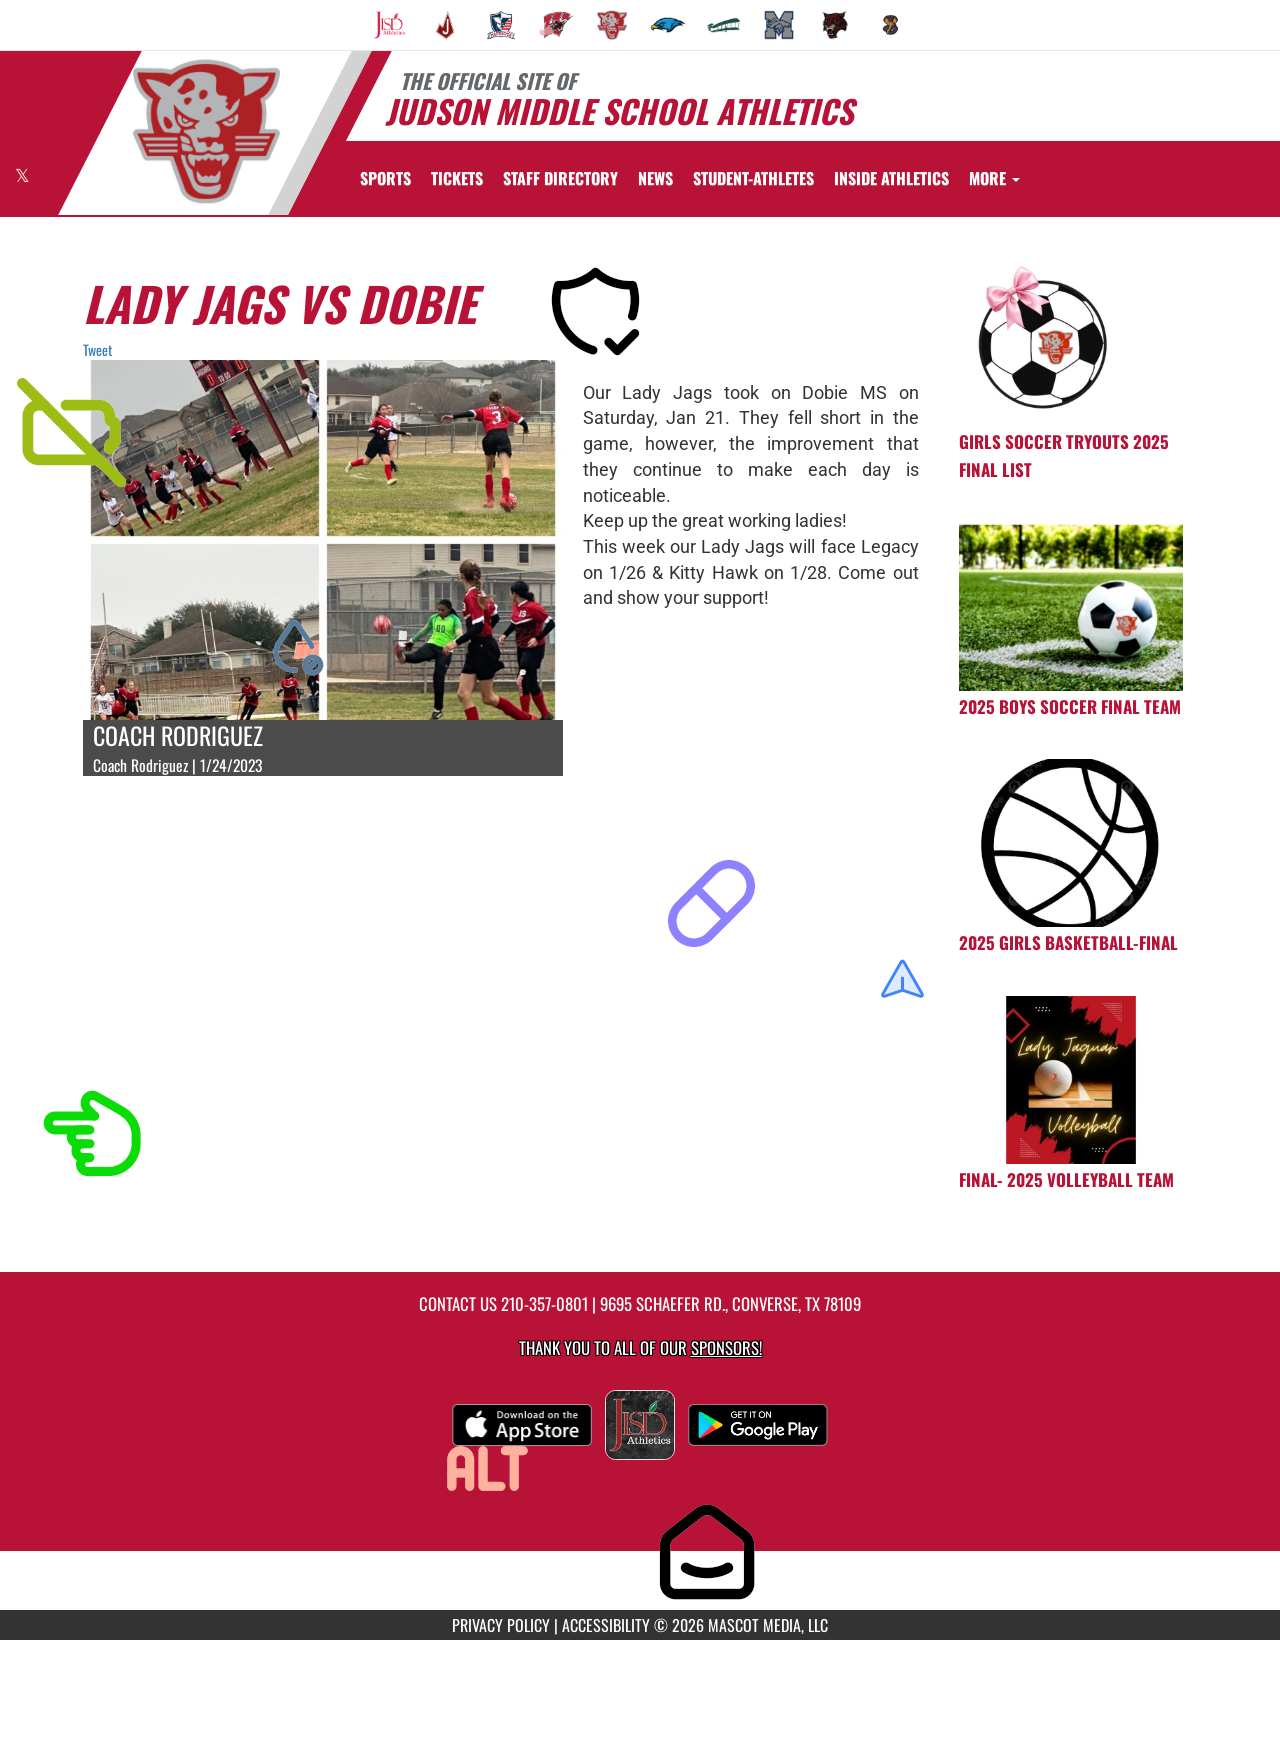  What do you see at coordinates (707, 1552) in the screenshot?
I see `access smart home controls` at bounding box center [707, 1552].